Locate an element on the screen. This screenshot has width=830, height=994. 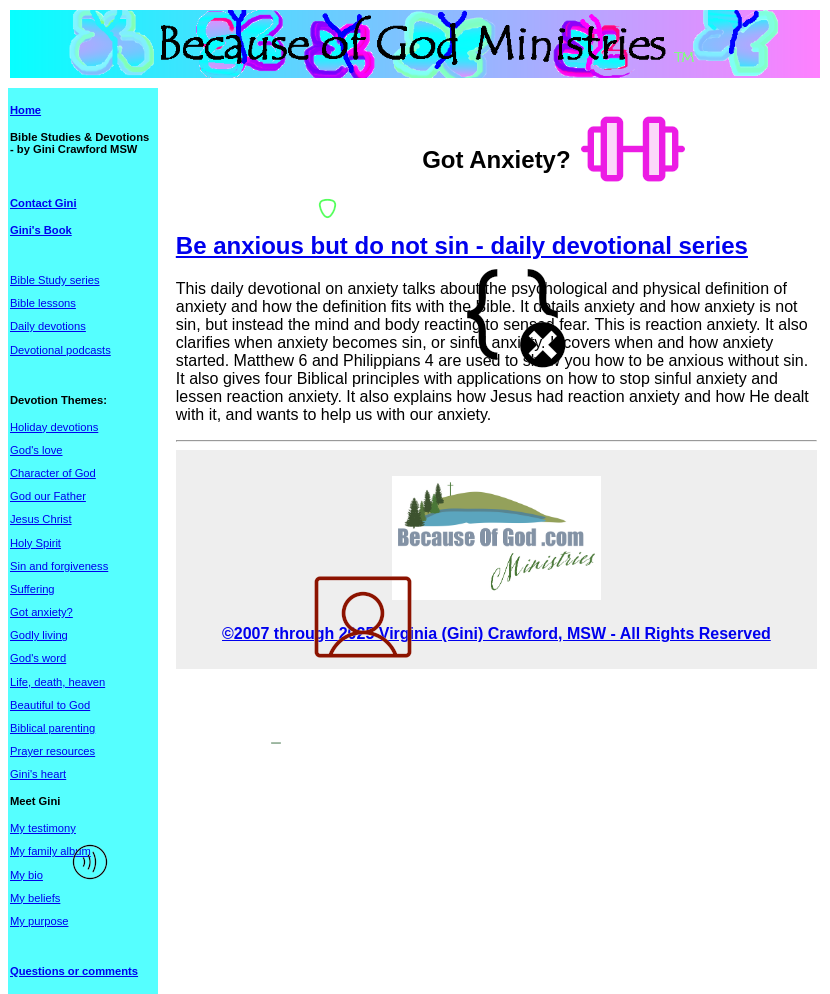
access workout or fitness features is located at coordinates (633, 149).